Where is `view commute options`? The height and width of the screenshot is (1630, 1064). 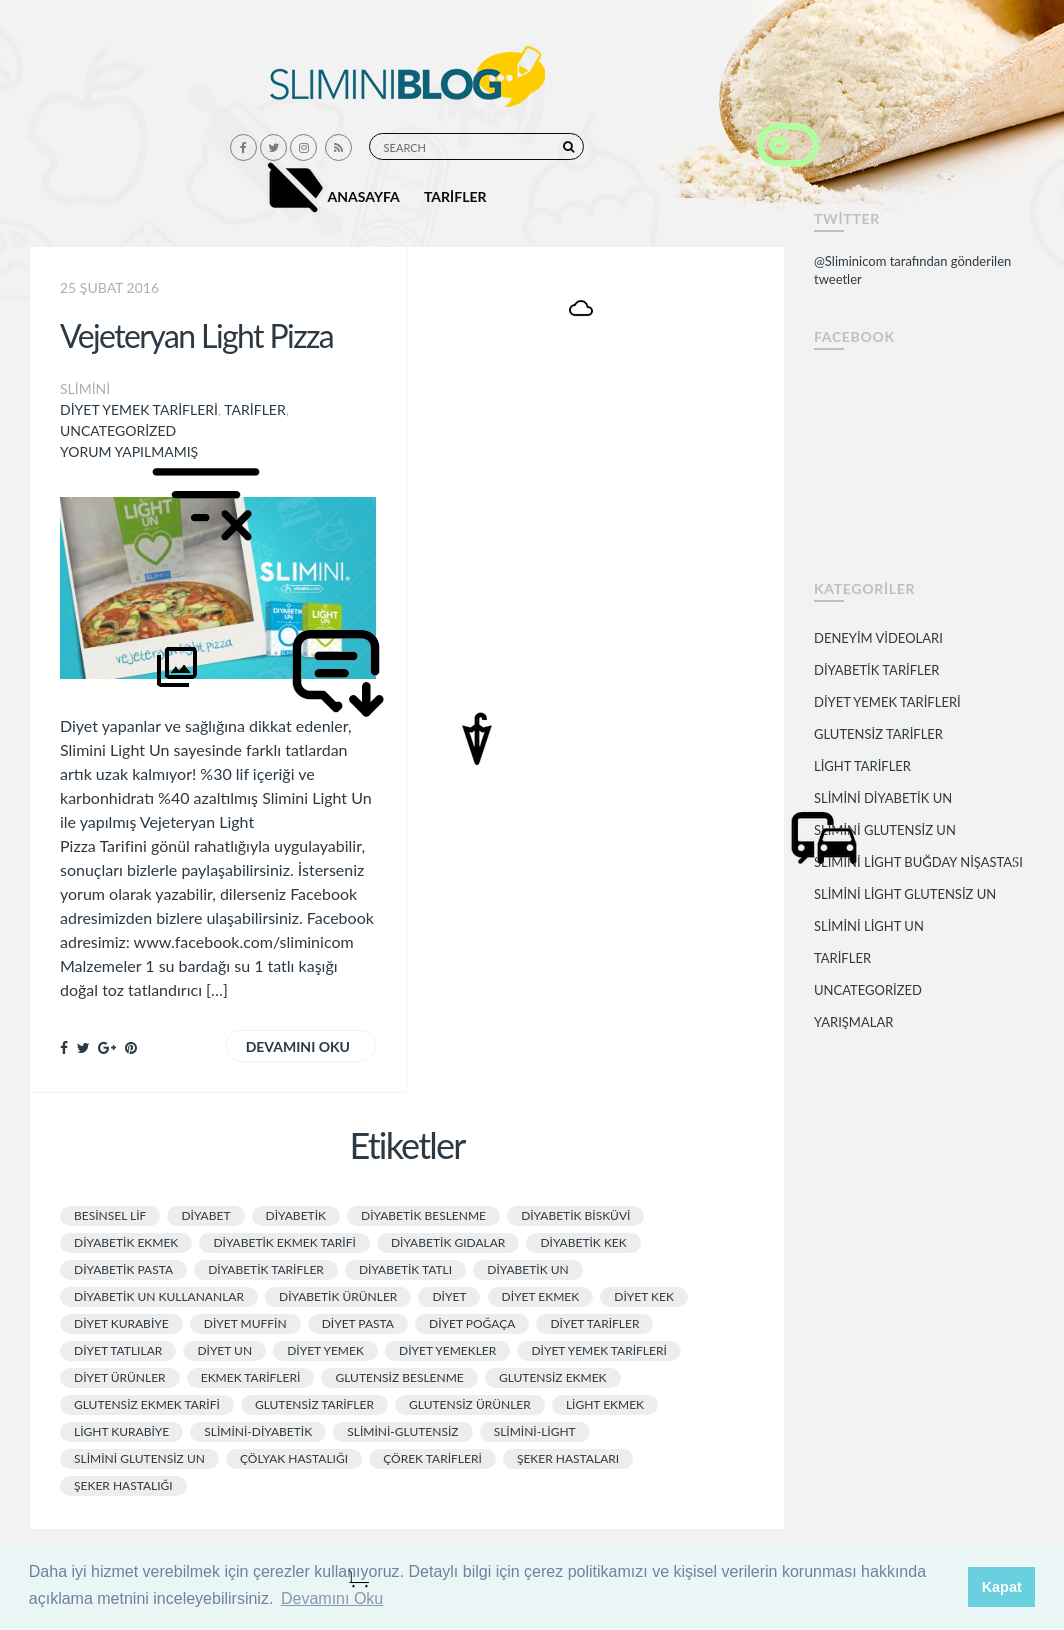 view commute options is located at coordinates (824, 838).